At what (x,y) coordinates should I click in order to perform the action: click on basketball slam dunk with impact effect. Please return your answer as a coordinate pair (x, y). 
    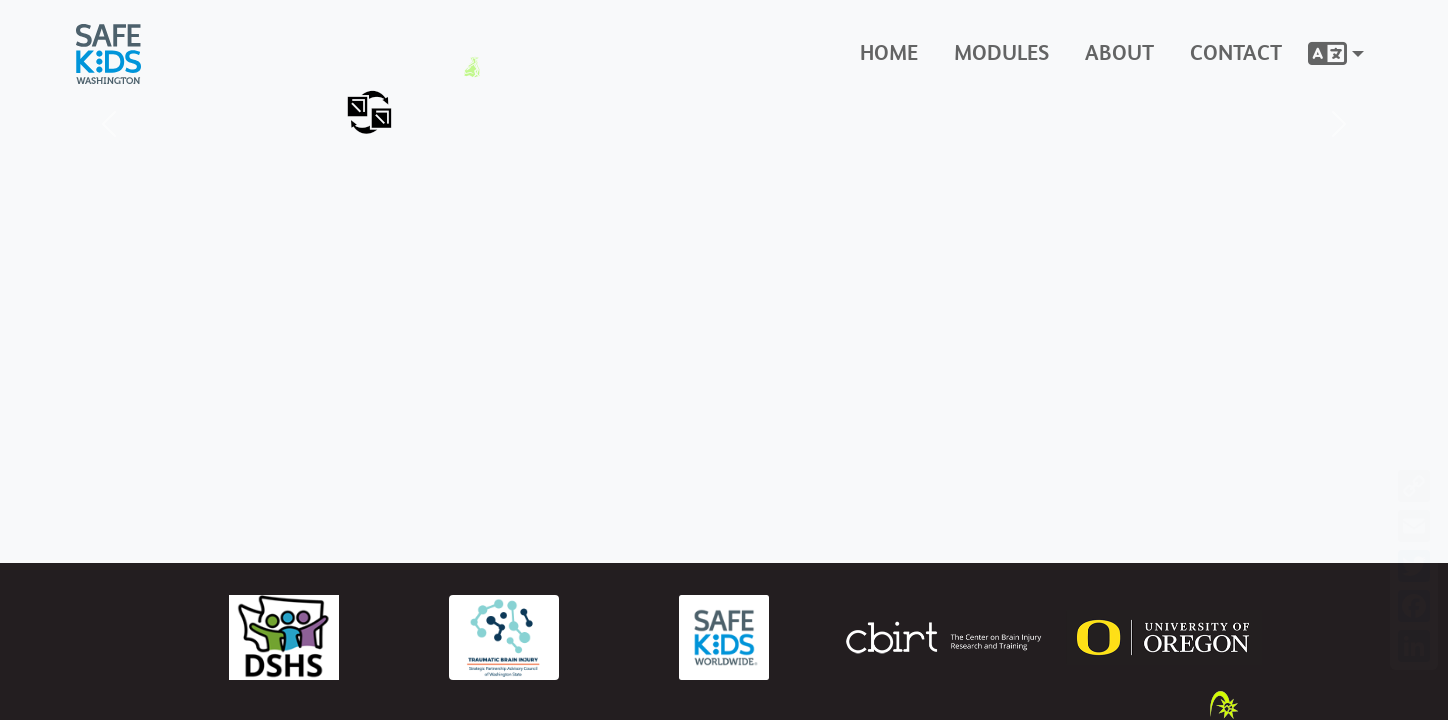
    Looking at the image, I should click on (1224, 705).